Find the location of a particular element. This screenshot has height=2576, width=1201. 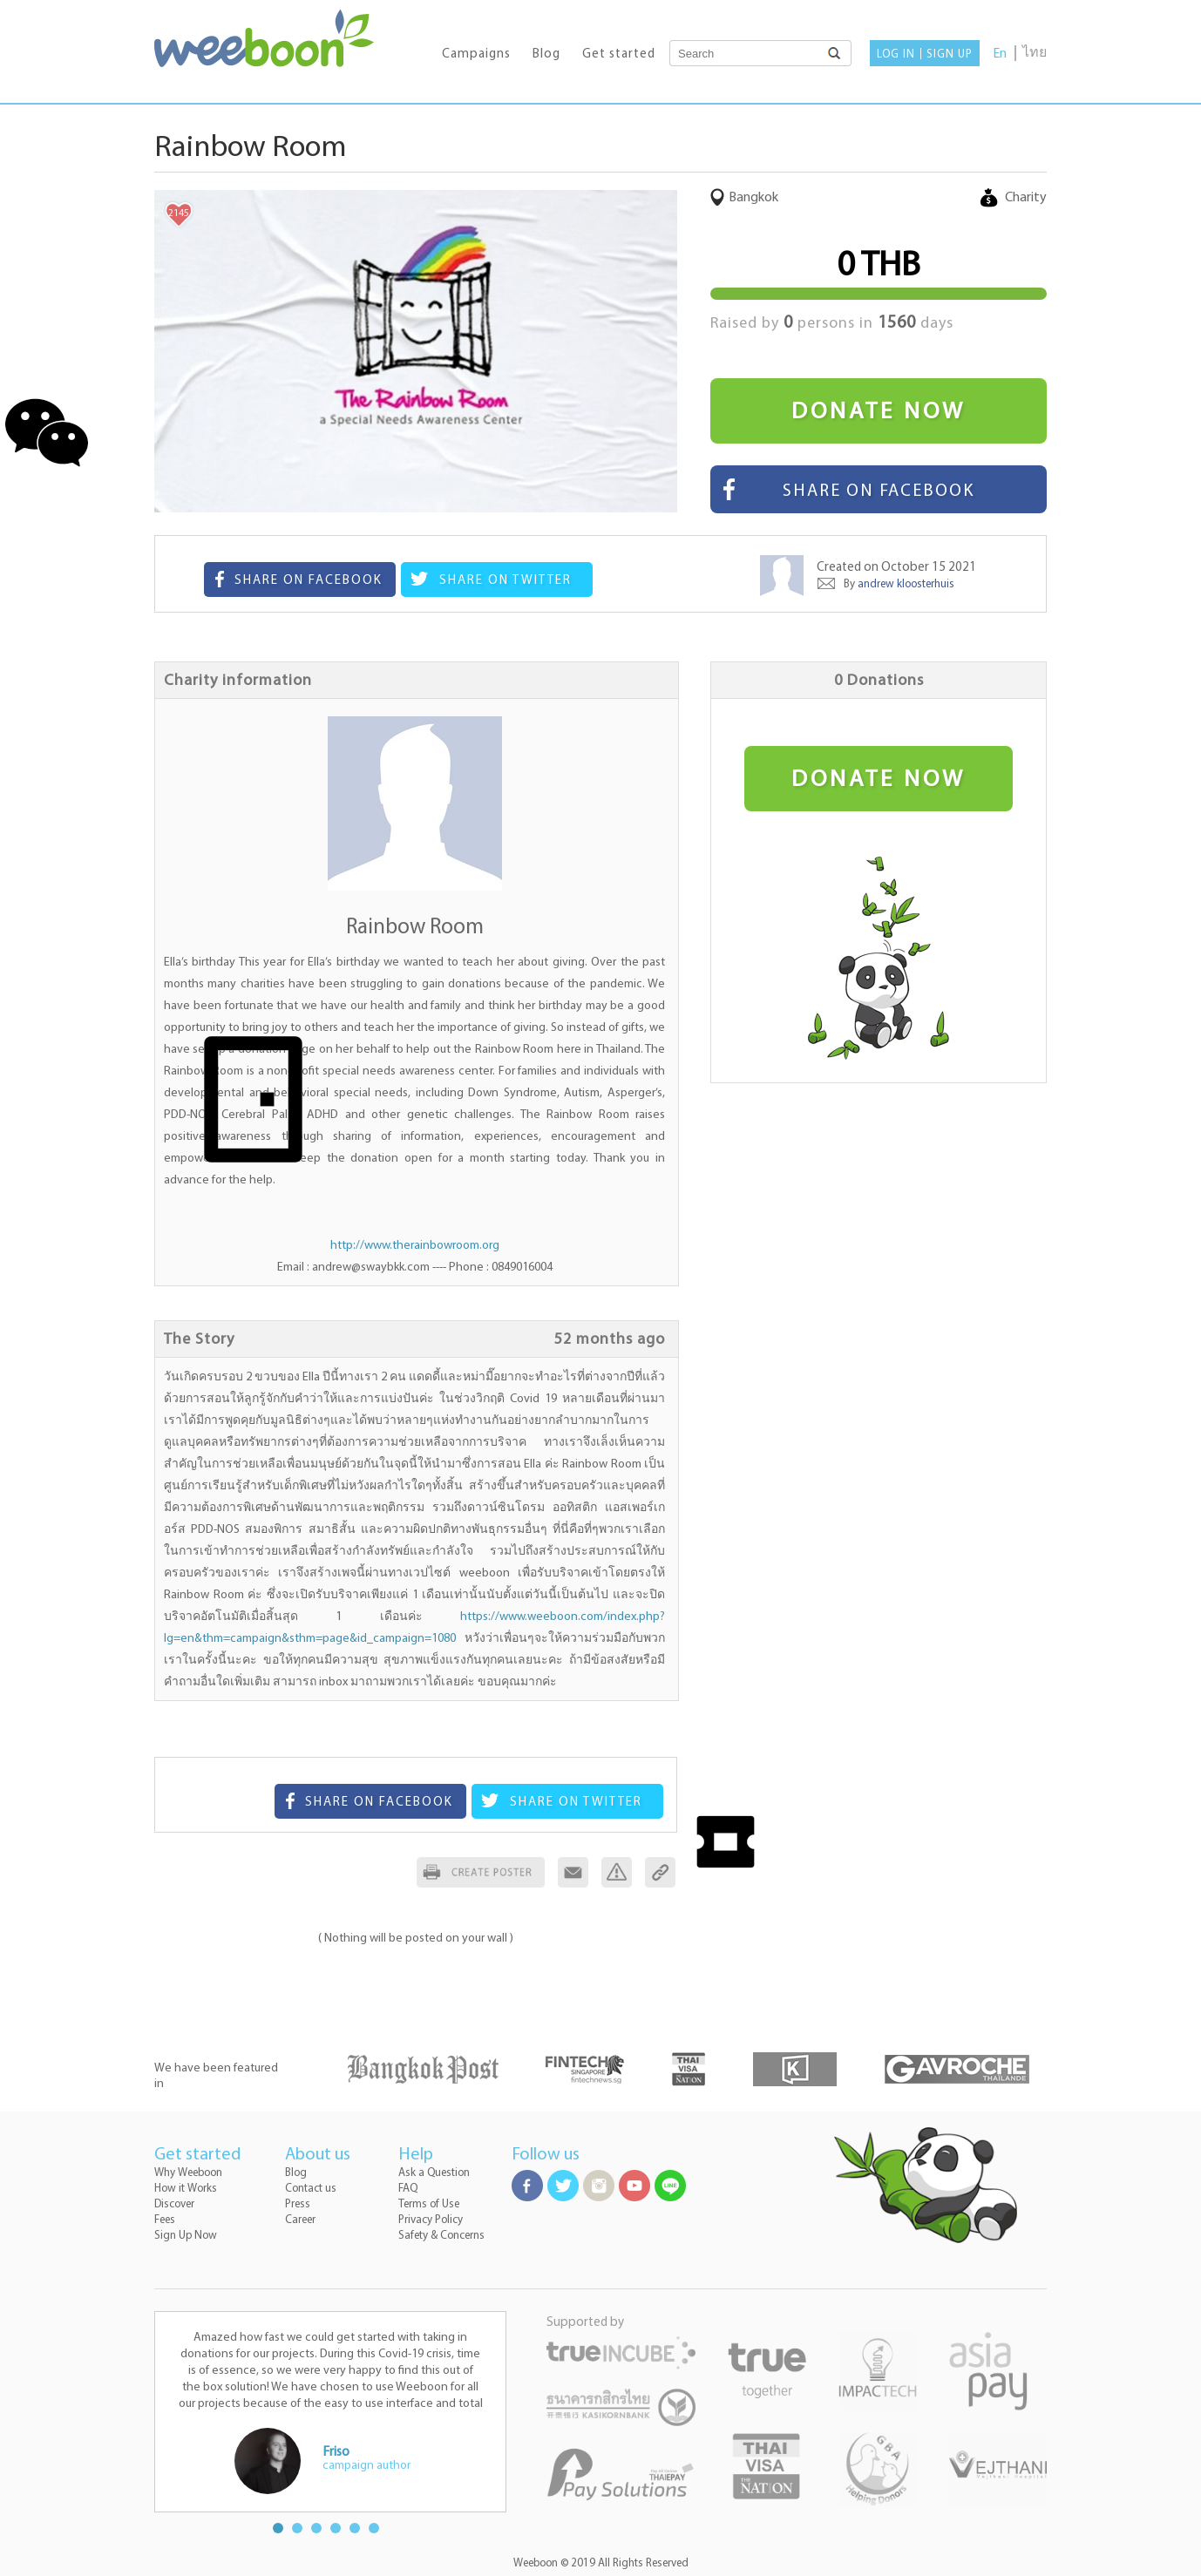

open WeChat messaging app is located at coordinates (46, 432).